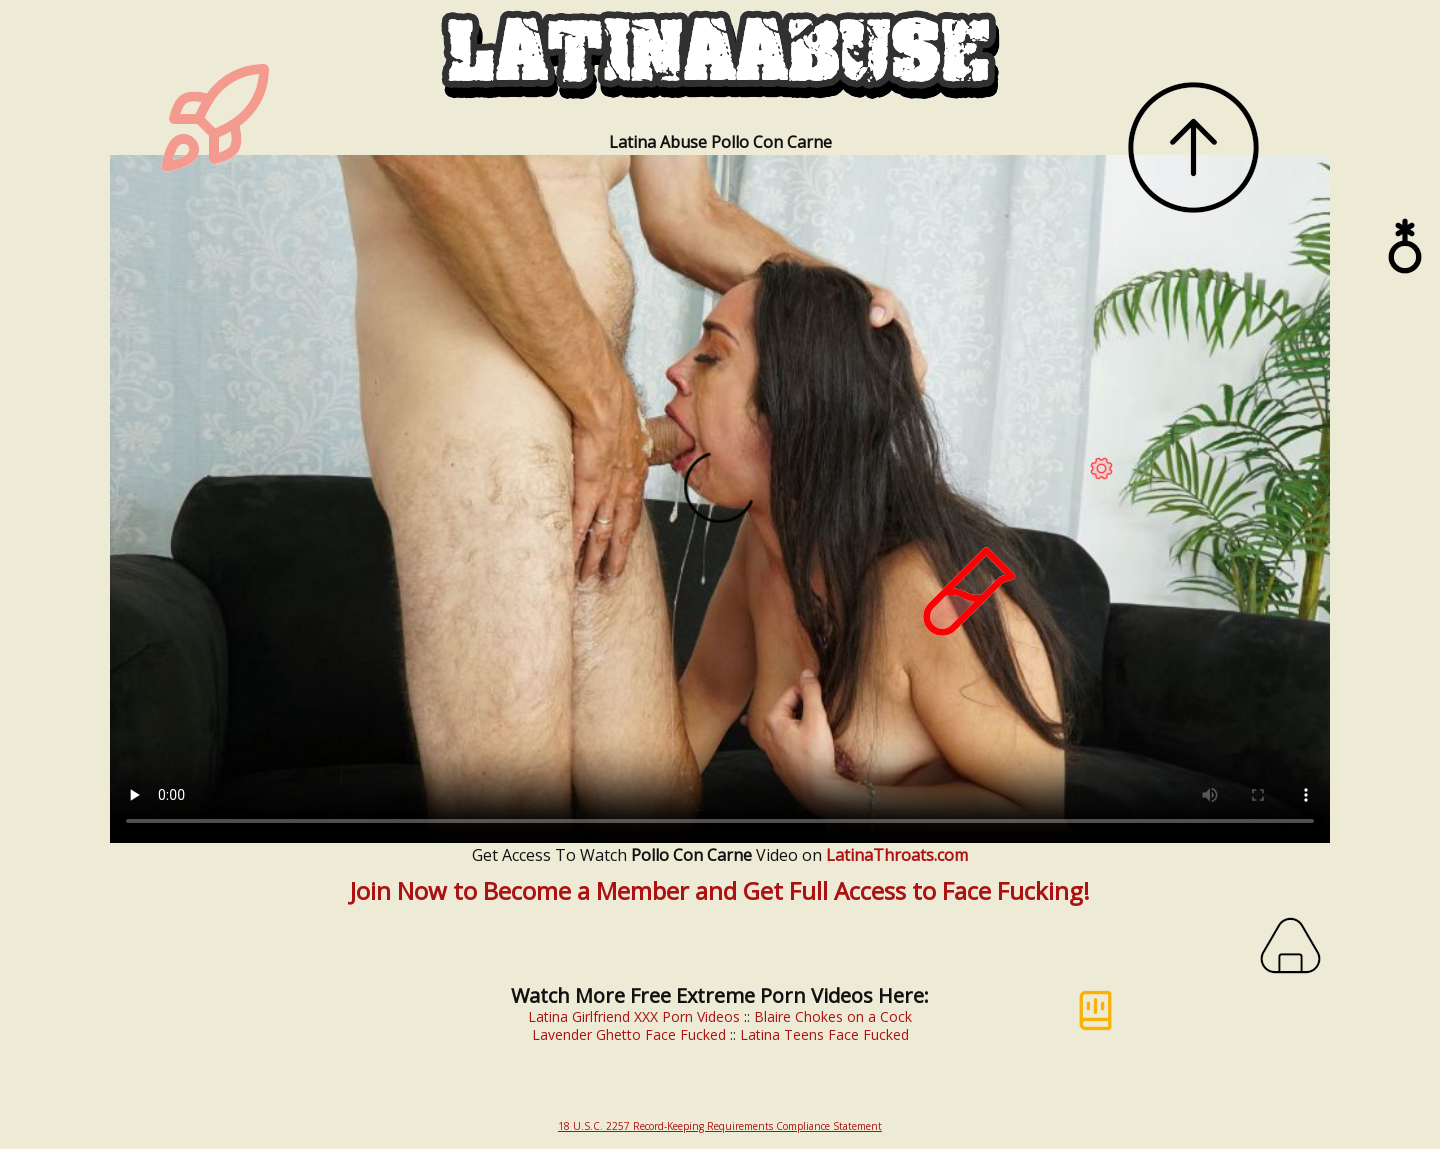 The image size is (1440, 1149). What do you see at coordinates (1095, 1010) in the screenshot?
I see `access audiobook library` at bounding box center [1095, 1010].